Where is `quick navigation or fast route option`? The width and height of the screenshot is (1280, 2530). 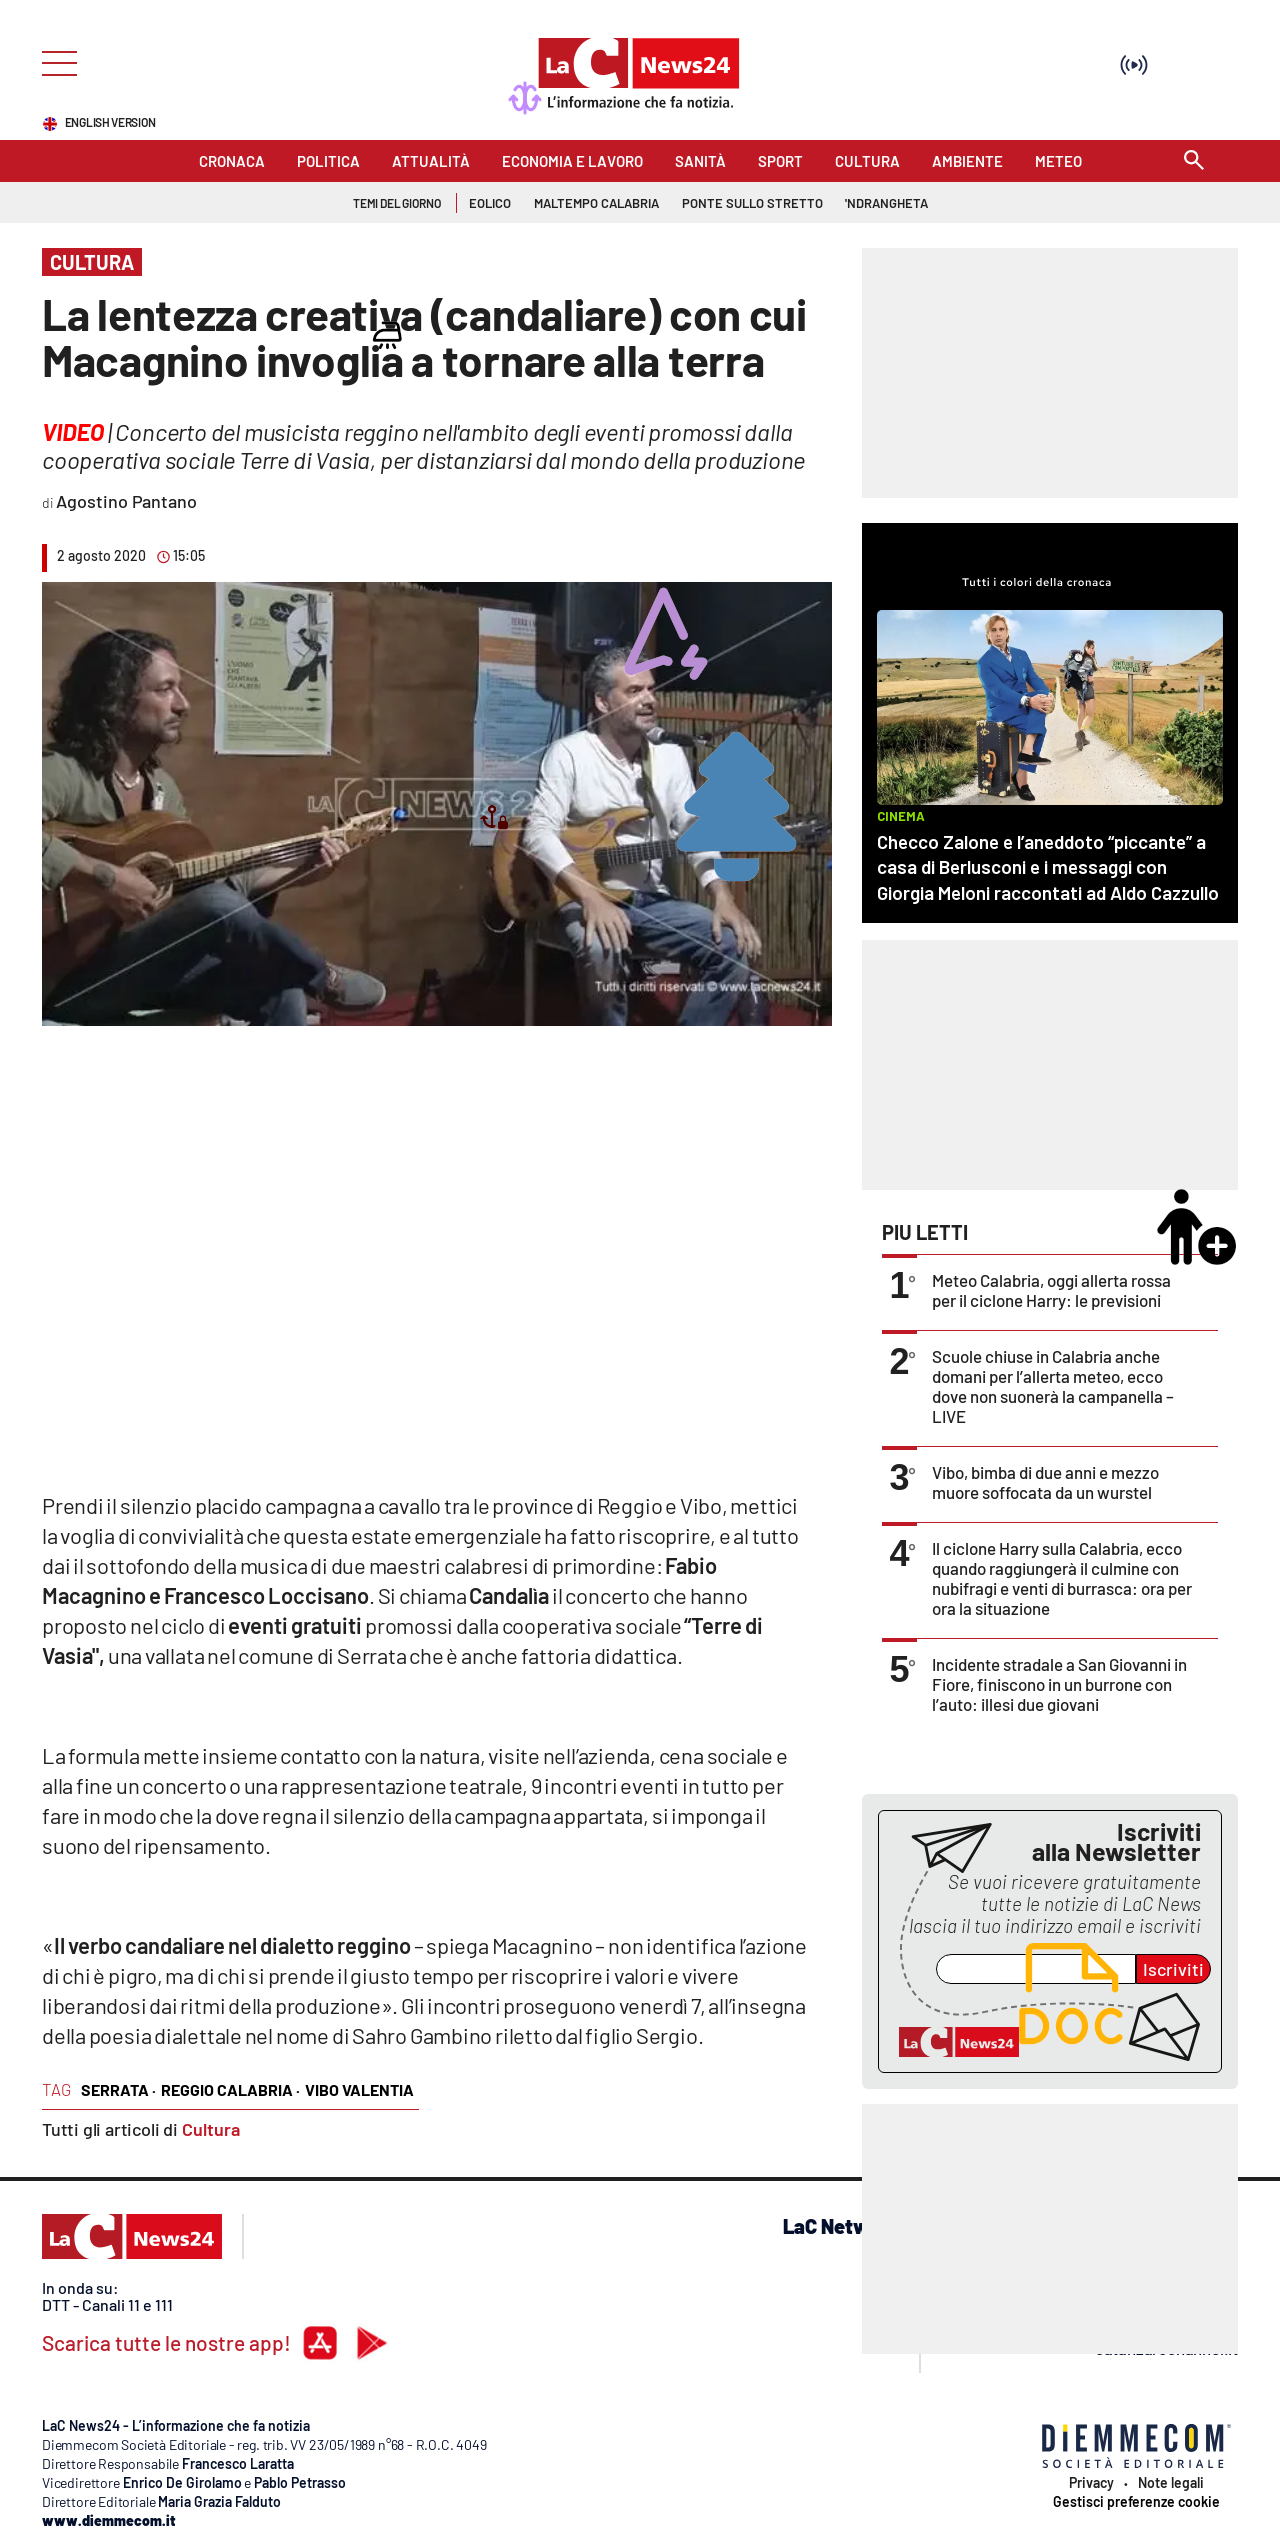 quick navigation or fast route option is located at coordinates (663, 631).